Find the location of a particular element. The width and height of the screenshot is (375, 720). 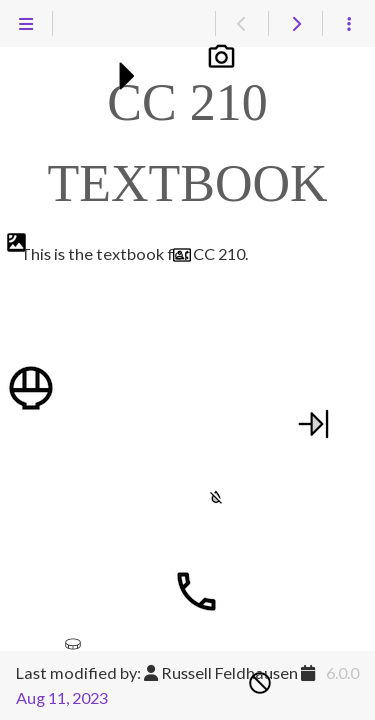

play media or start playback is located at coordinates (127, 76).